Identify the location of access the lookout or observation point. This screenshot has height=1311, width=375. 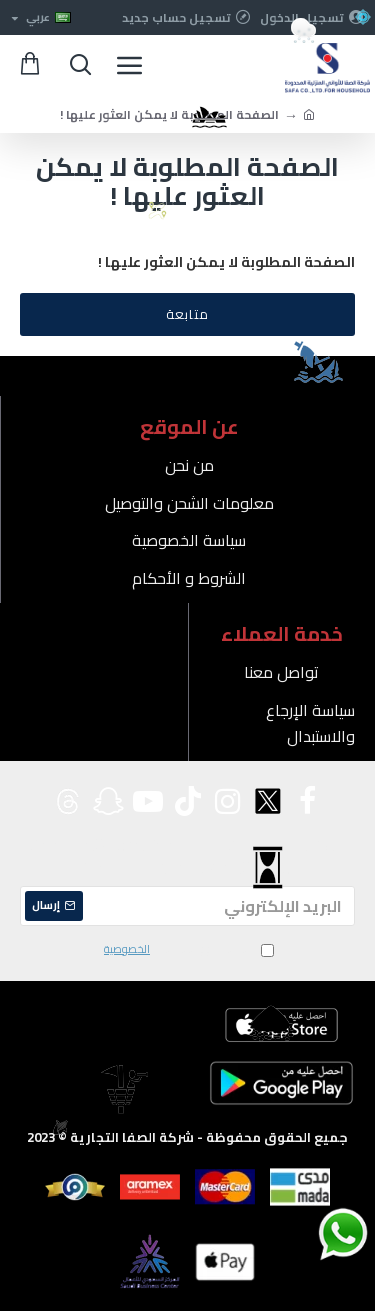
(124, 1088).